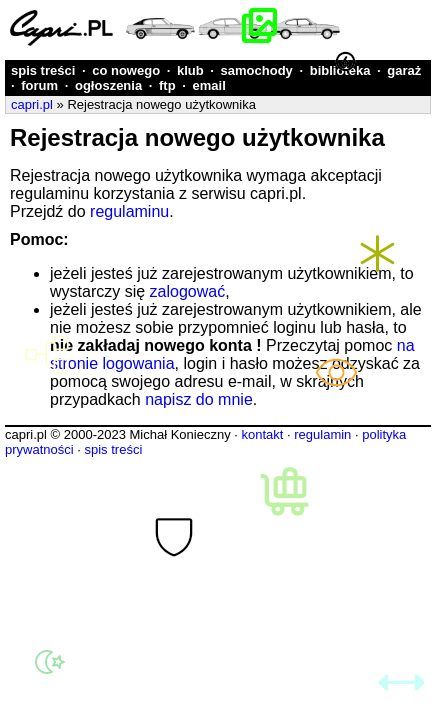  I want to click on indicates step six in a numbered sequence, so click(345, 61).